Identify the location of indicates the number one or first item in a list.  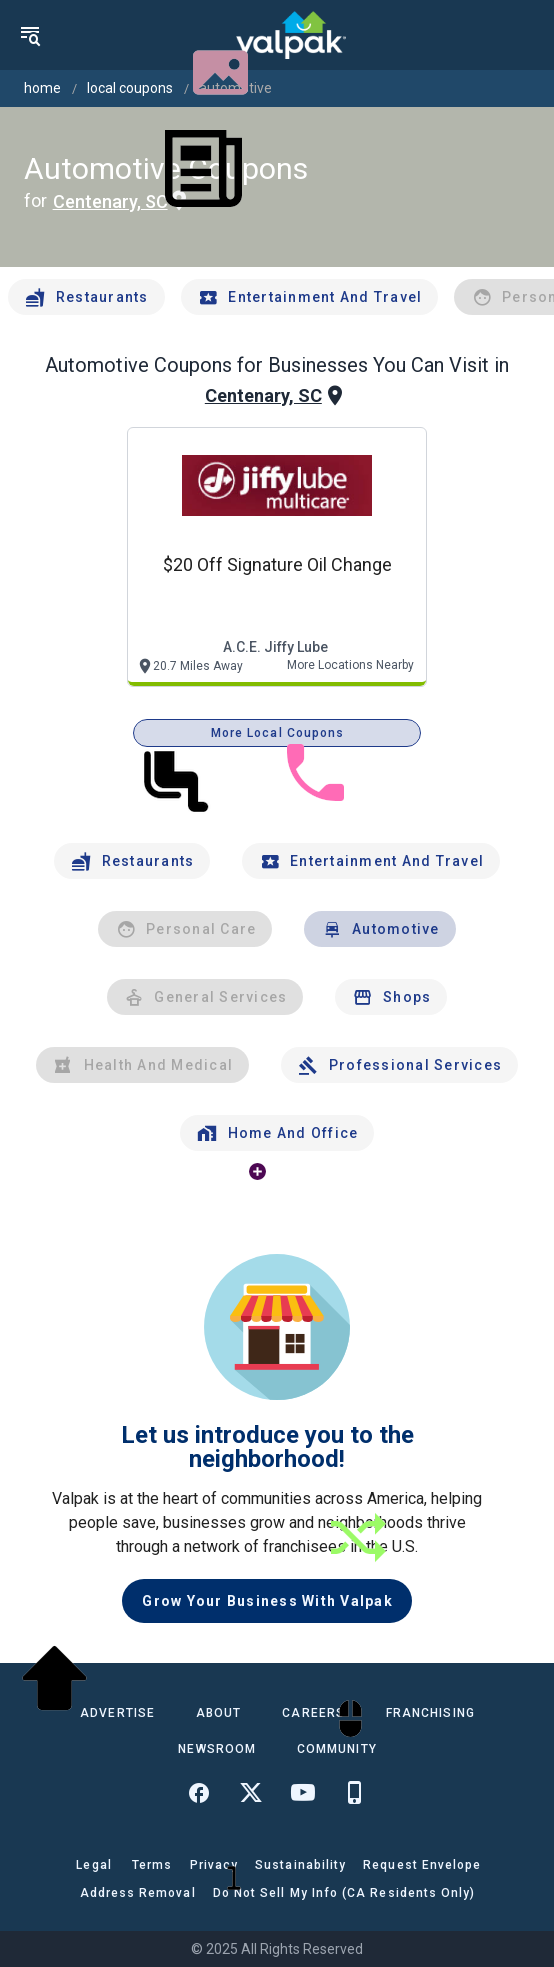
(234, 1878).